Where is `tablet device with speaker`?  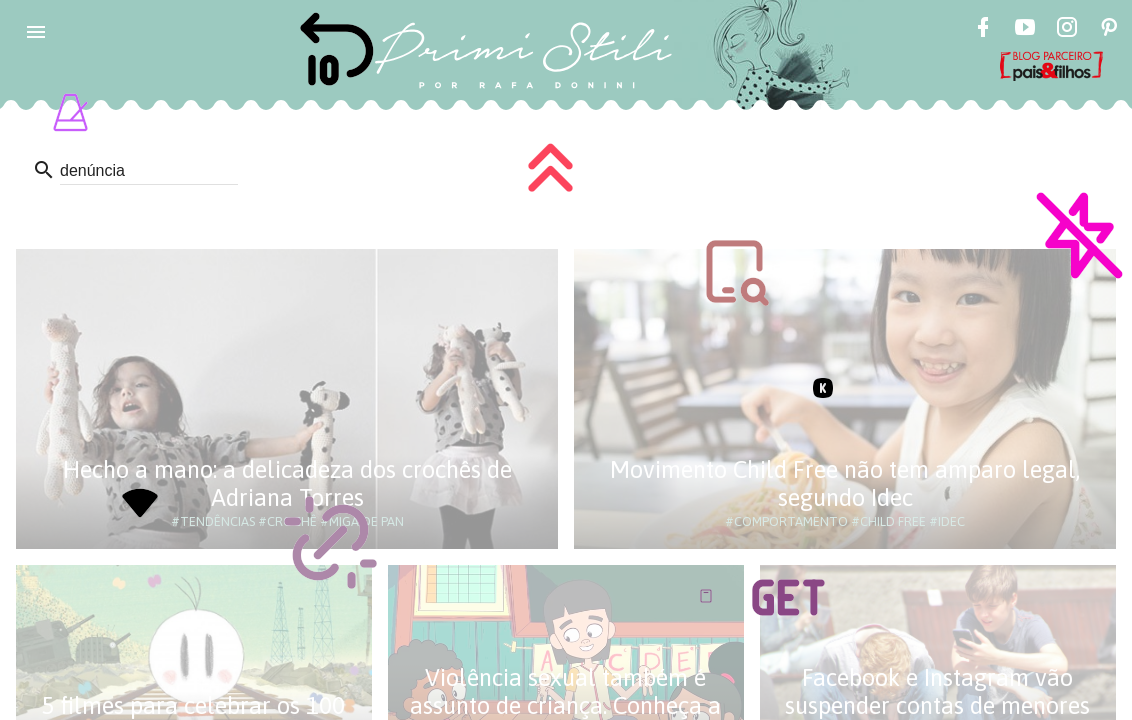 tablet device with speaker is located at coordinates (706, 596).